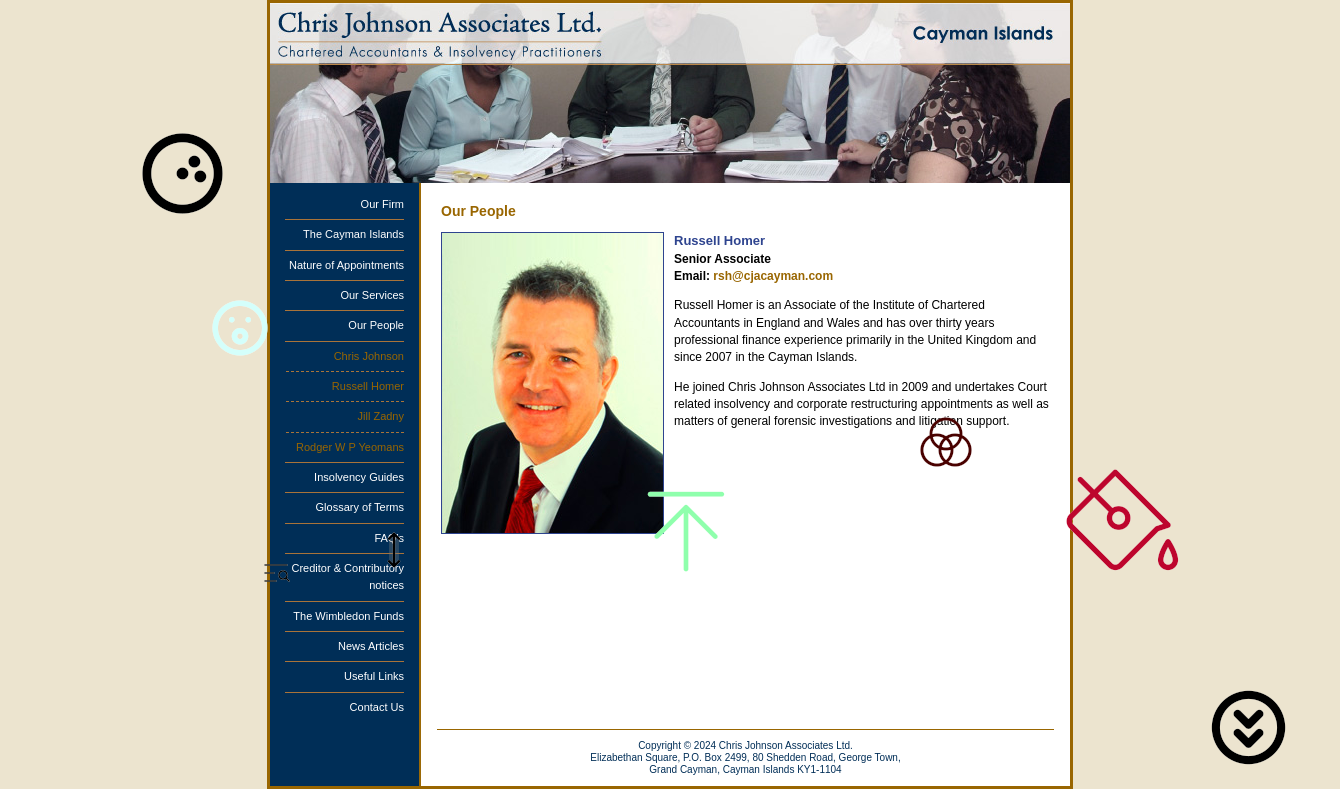  What do you see at coordinates (946, 443) in the screenshot?
I see `view overlapping data or shared elements` at bounding box center [946, 443].